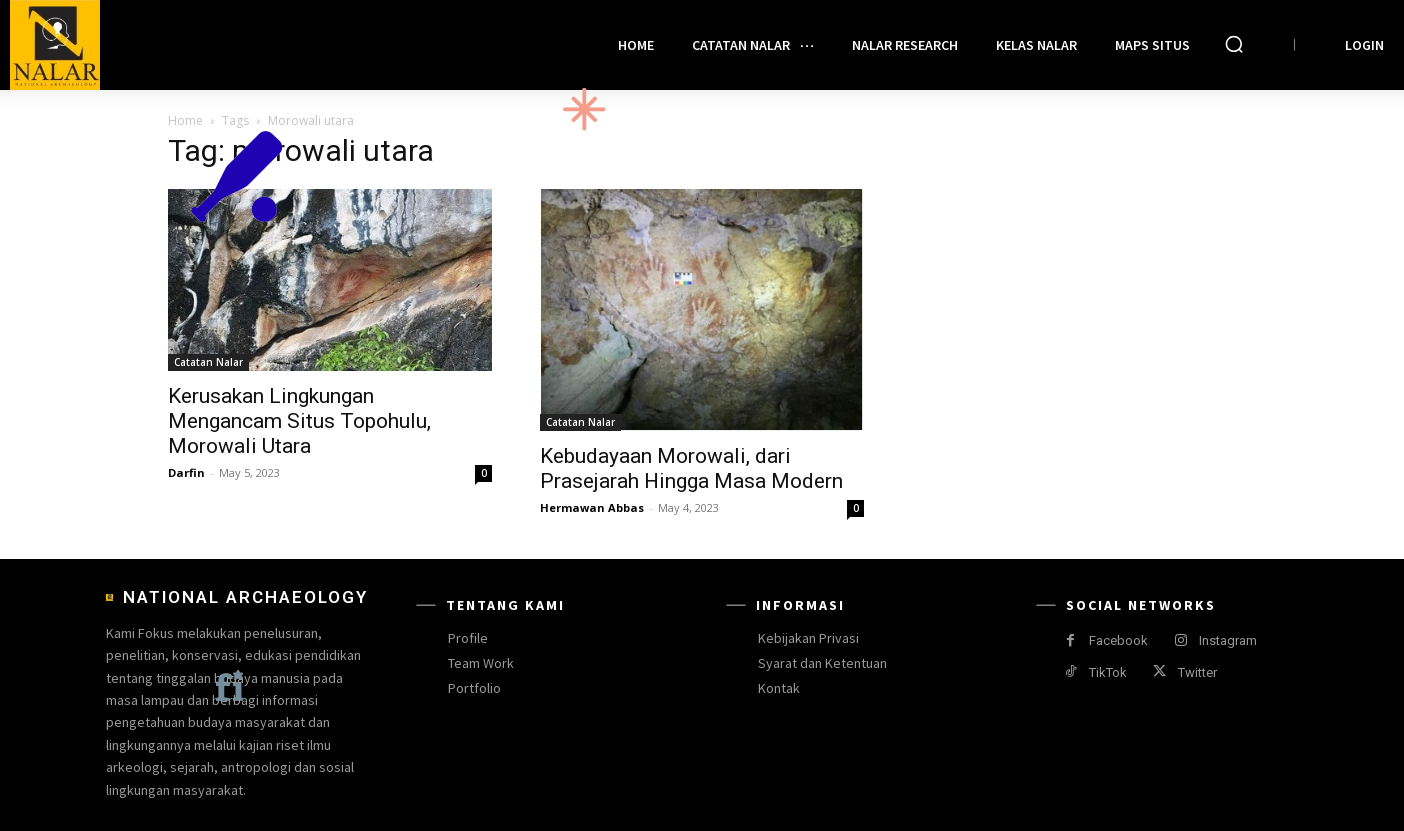 The image size is (1404, 831). What do you see at coordinates (585, 110) in the screenshot?
I see `indicates a featured or highlighted item` at bounding box center [585, 110].